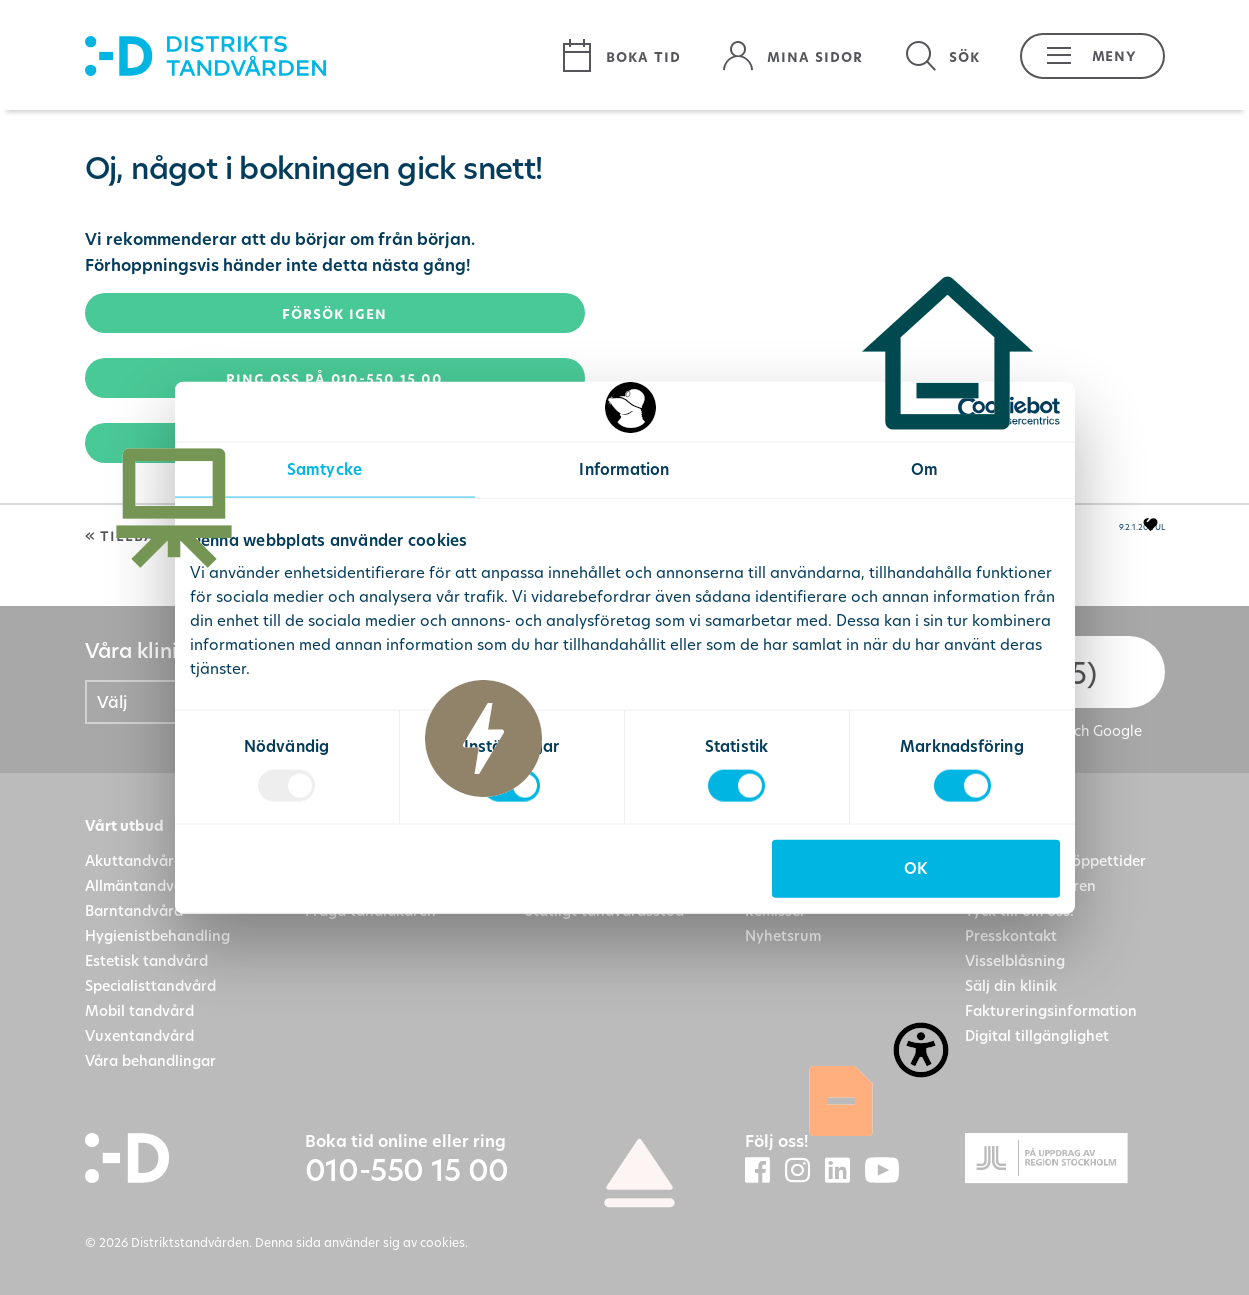  What do you see at coordinates (1150, 524) in the screenshot?
I see `add to favorites` at bounding box center [1150, 524].